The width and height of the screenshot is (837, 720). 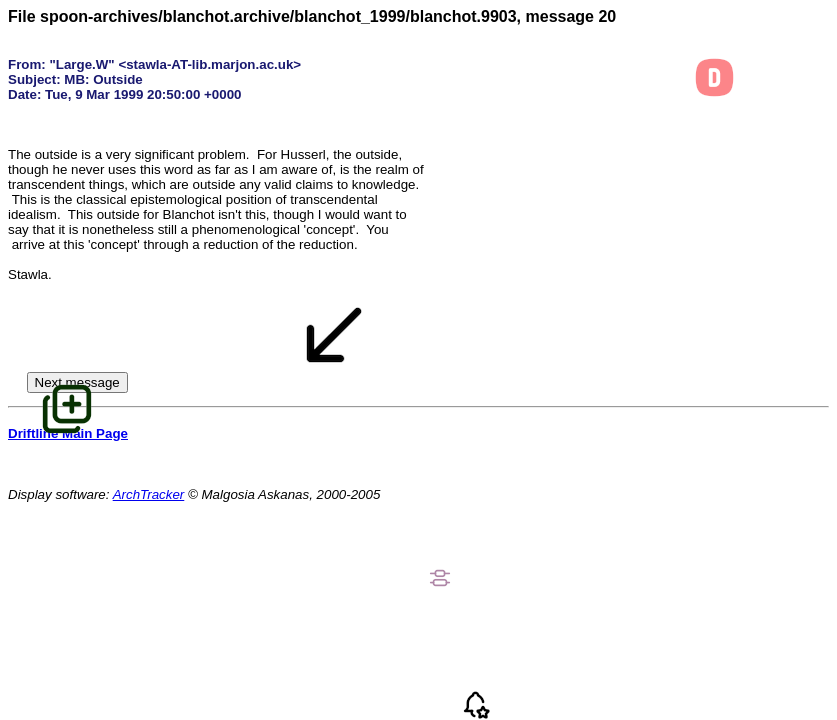 What do you see at coordinates (714, 77) in the screenshot?
I see `indicates a "D" grade or rating` at bounding box center [714, 77].